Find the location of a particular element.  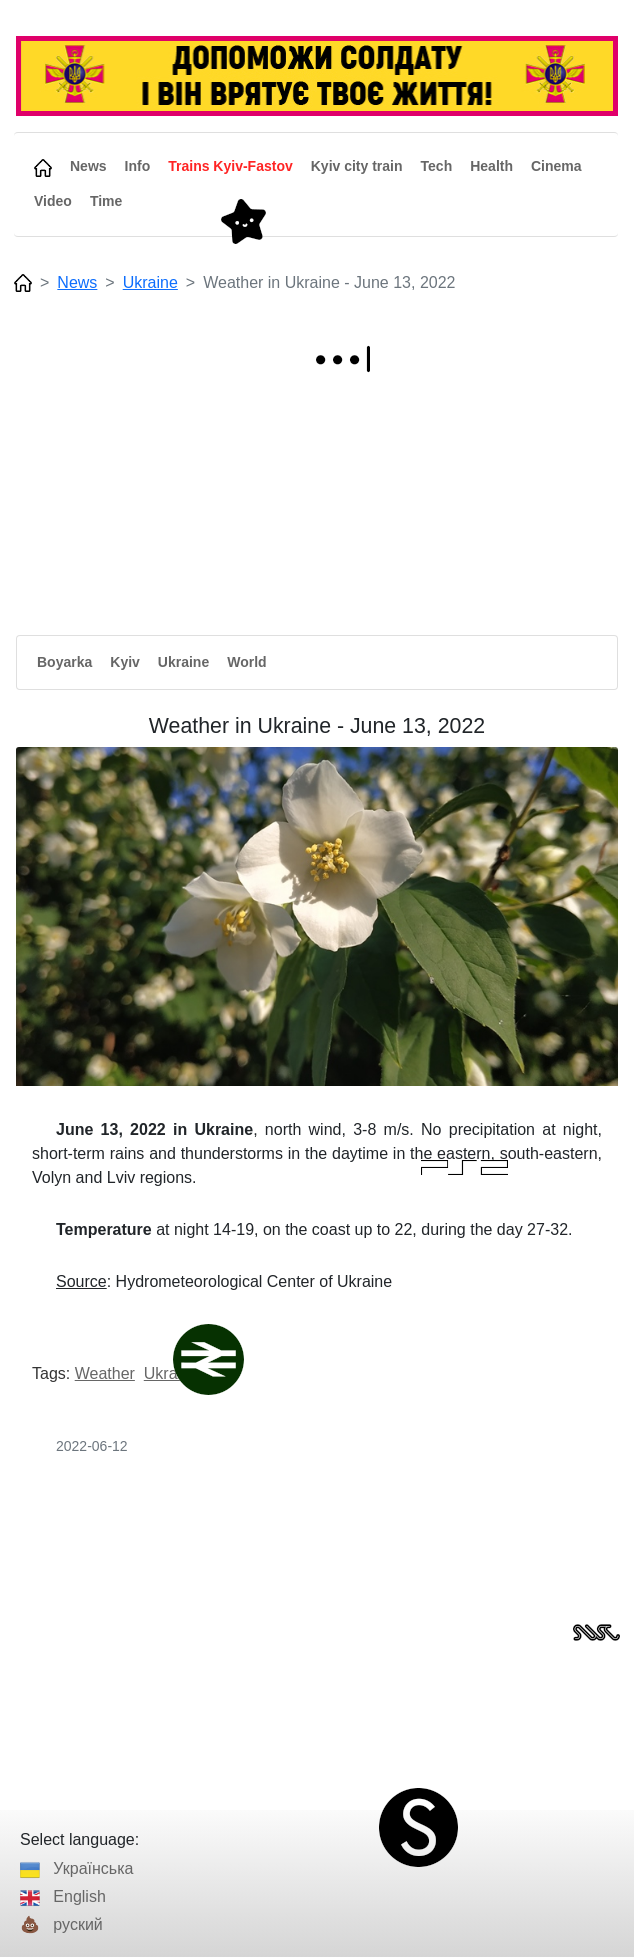

swiper javascript library logo is located at coordinates (418, 1827).